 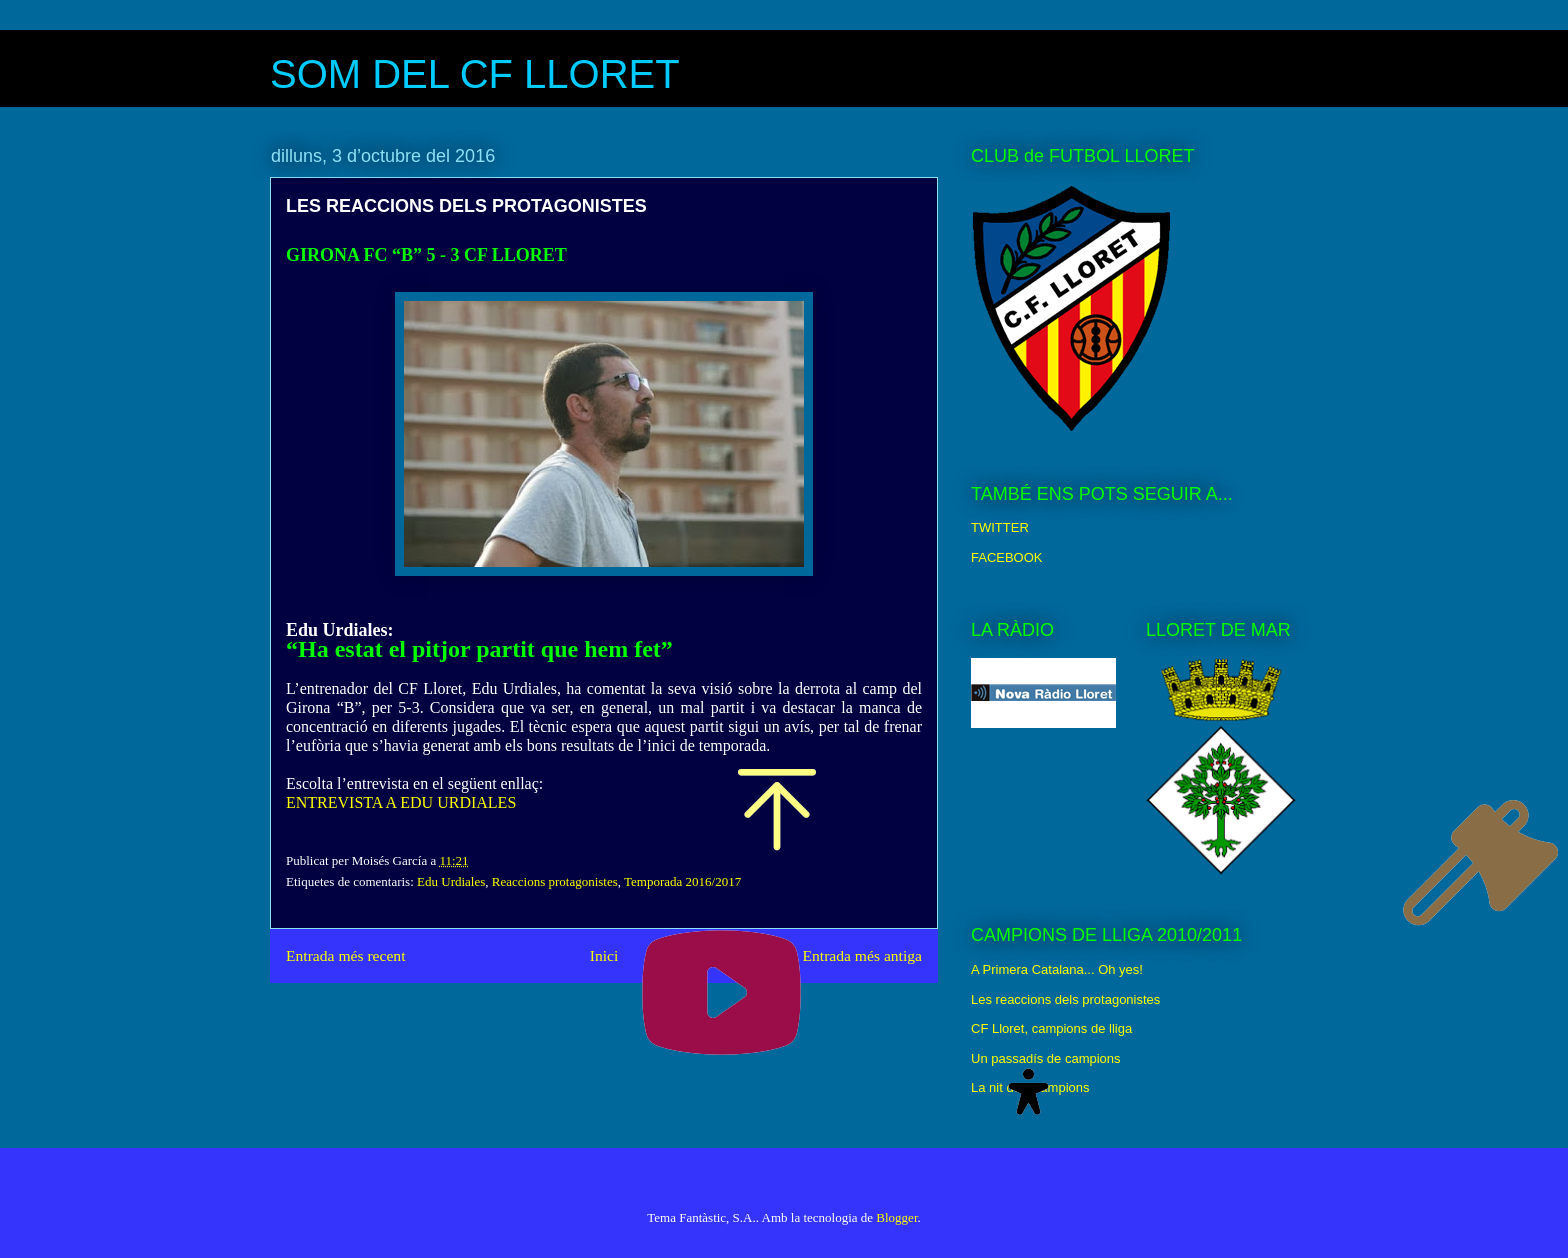 I want to click on indicates user profile or account, so click(x=1028, y=1092).